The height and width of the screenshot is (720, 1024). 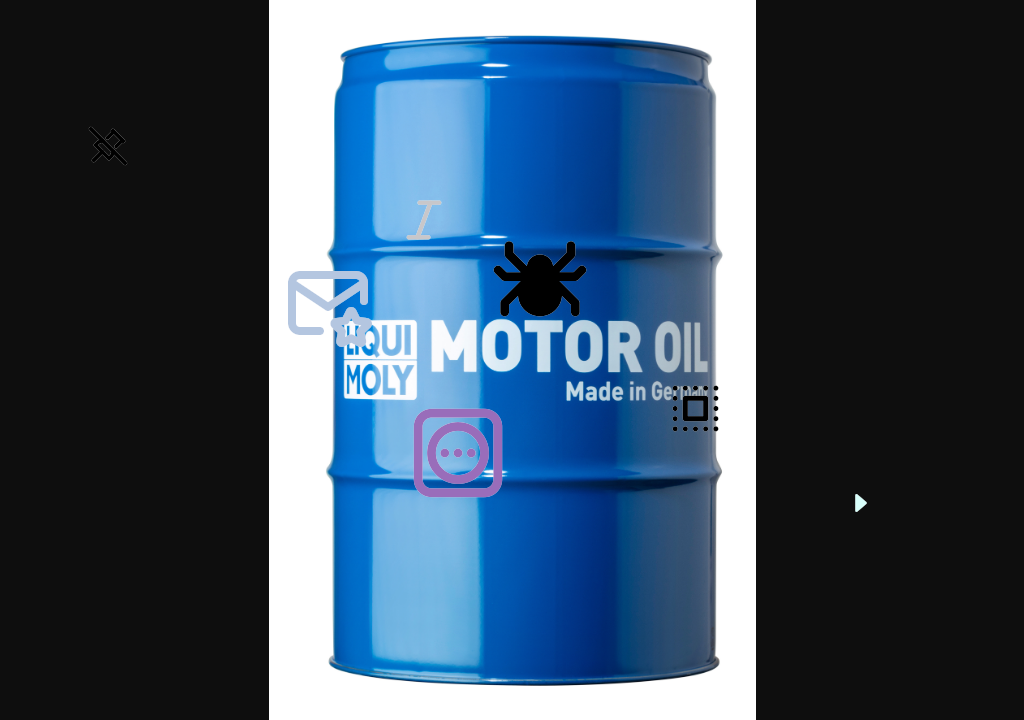 What do you see at coordinates (695, 408) in the screenshot?
I see `adjust margin spacing around an element` at bounding box center [695, 408].